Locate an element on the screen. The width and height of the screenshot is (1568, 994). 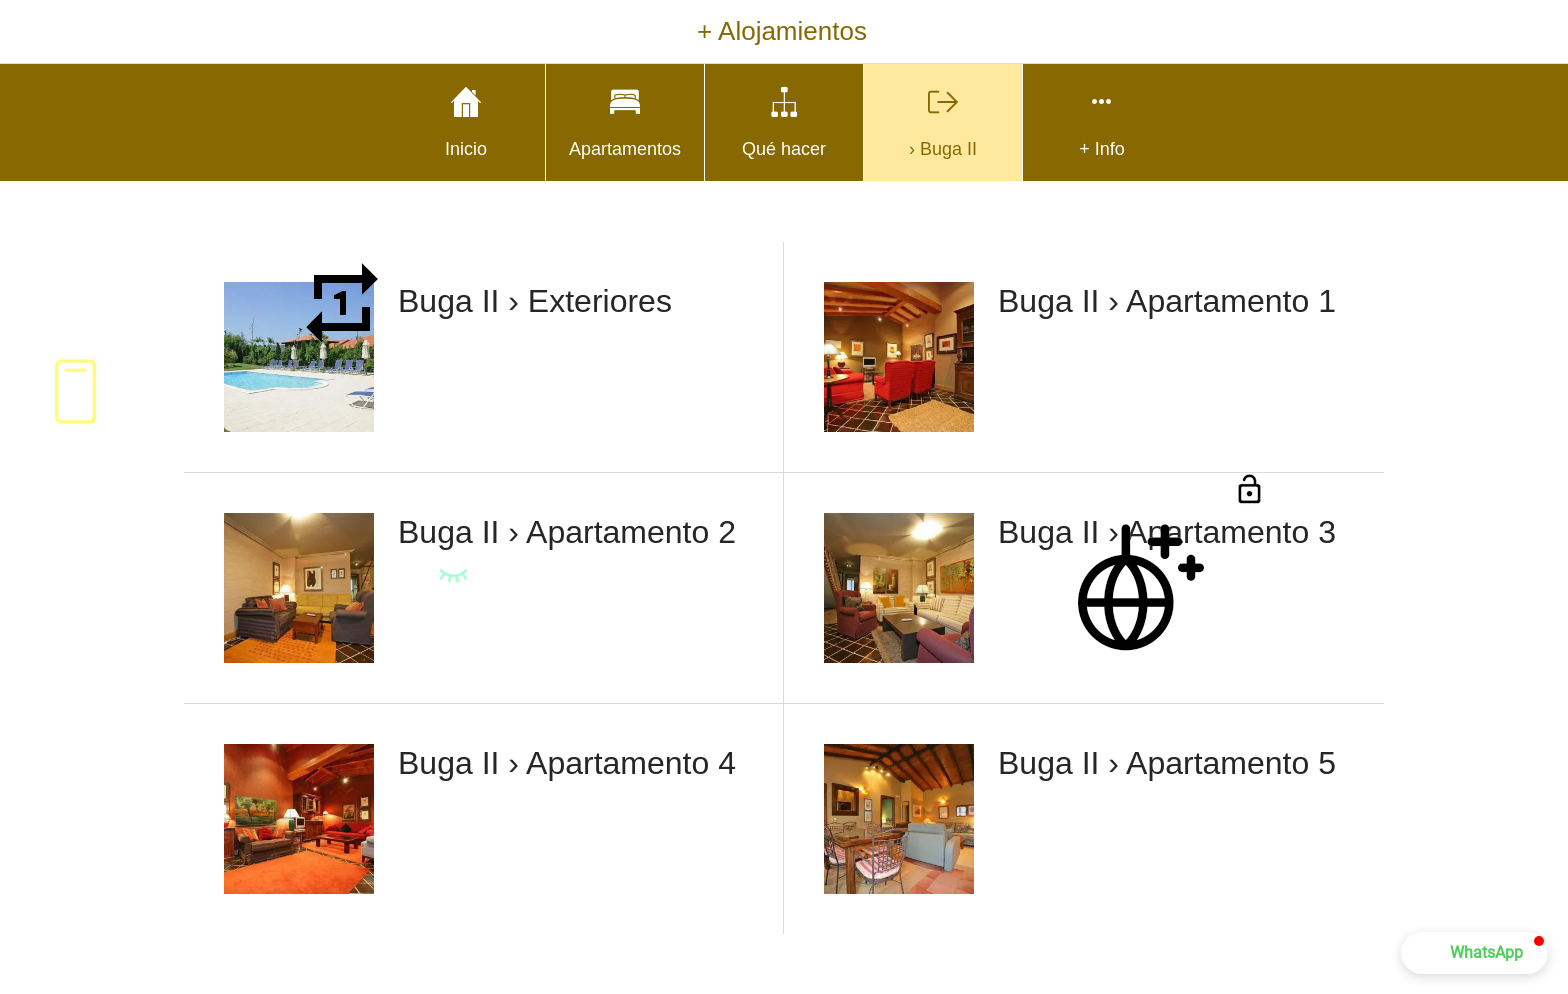
access party or event mode is located at coordinates (1134, 589).